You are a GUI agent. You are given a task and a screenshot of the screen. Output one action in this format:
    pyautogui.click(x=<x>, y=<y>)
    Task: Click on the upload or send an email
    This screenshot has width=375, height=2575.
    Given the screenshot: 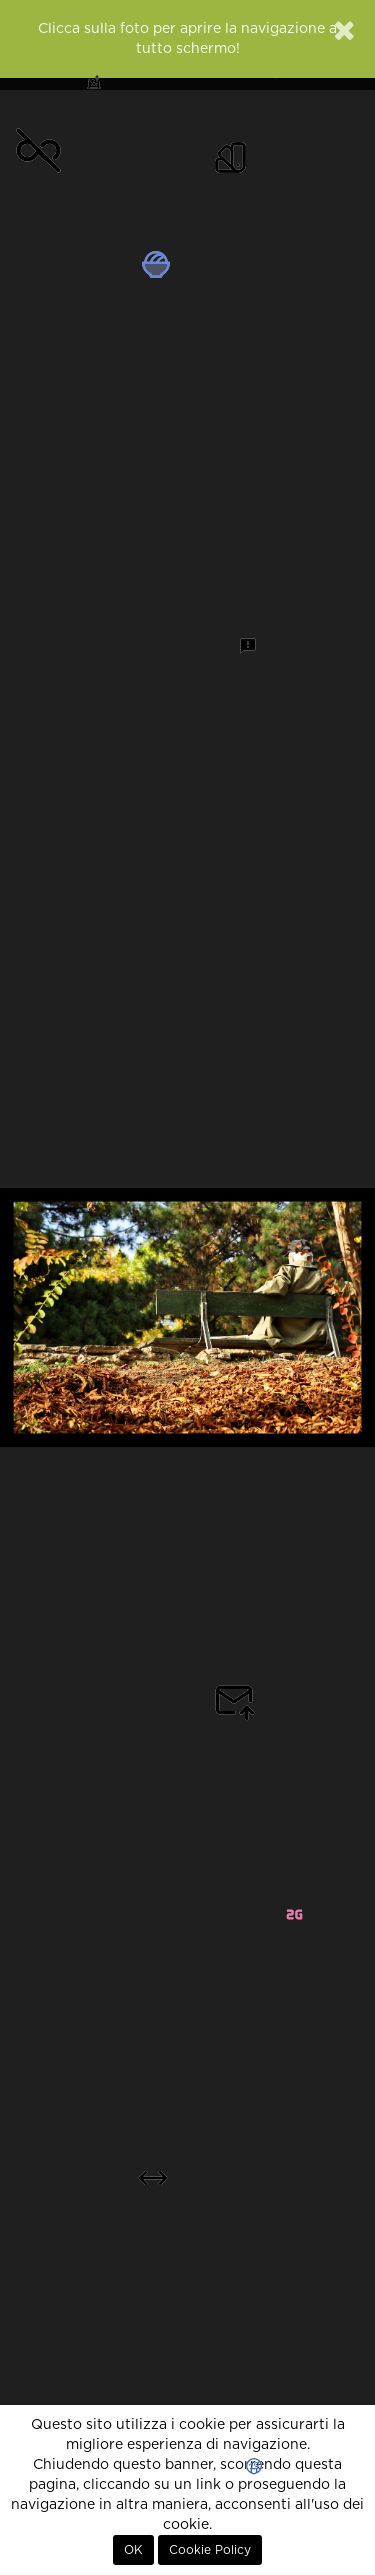 What is the action you would take?
    pyautogui.click(x=234, y=1700)
    